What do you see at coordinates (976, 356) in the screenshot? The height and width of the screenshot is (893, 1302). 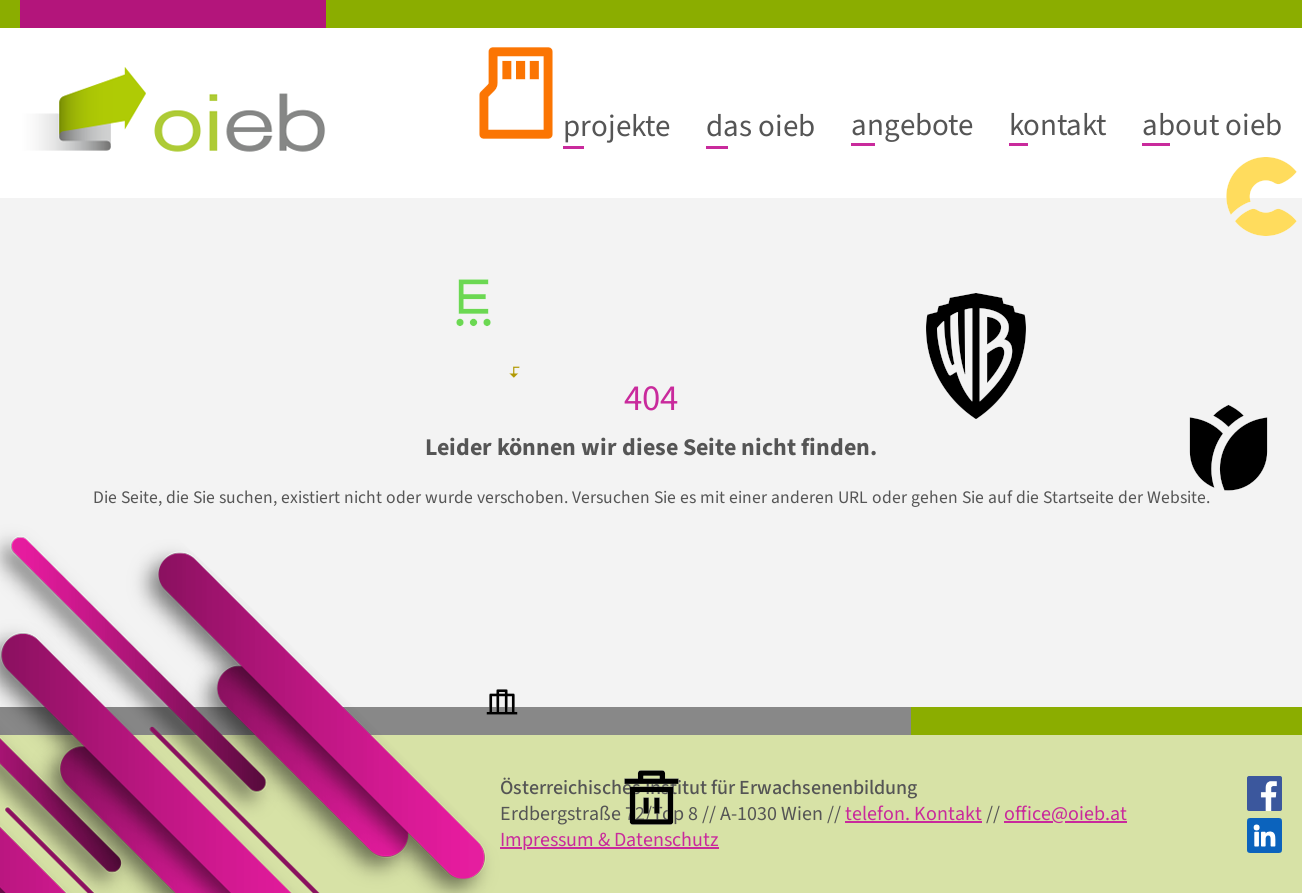 I see `warner bros. official logo` at bounding box center [976, 356].